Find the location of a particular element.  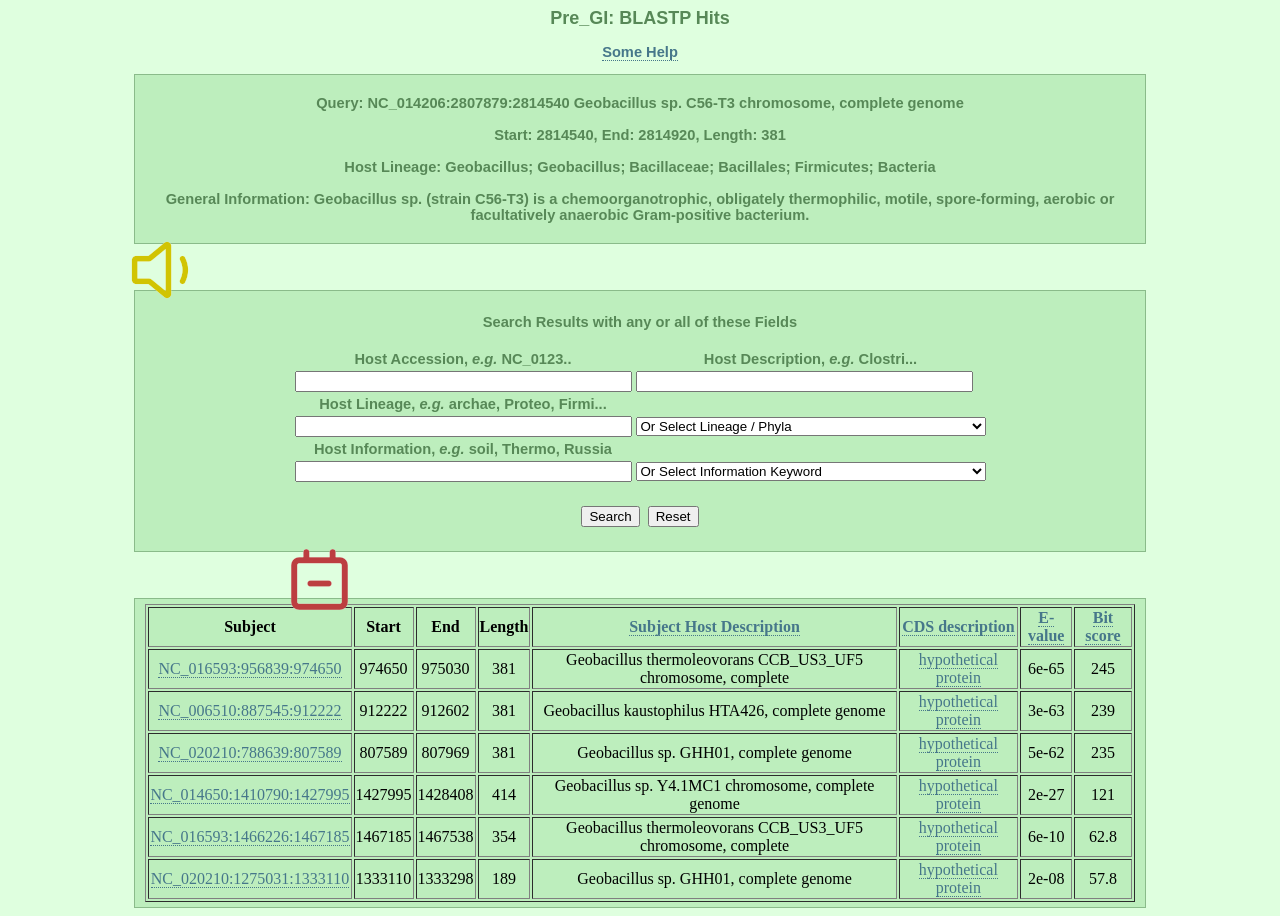

remove an event from your calendar is located at coordinates (319, 581).